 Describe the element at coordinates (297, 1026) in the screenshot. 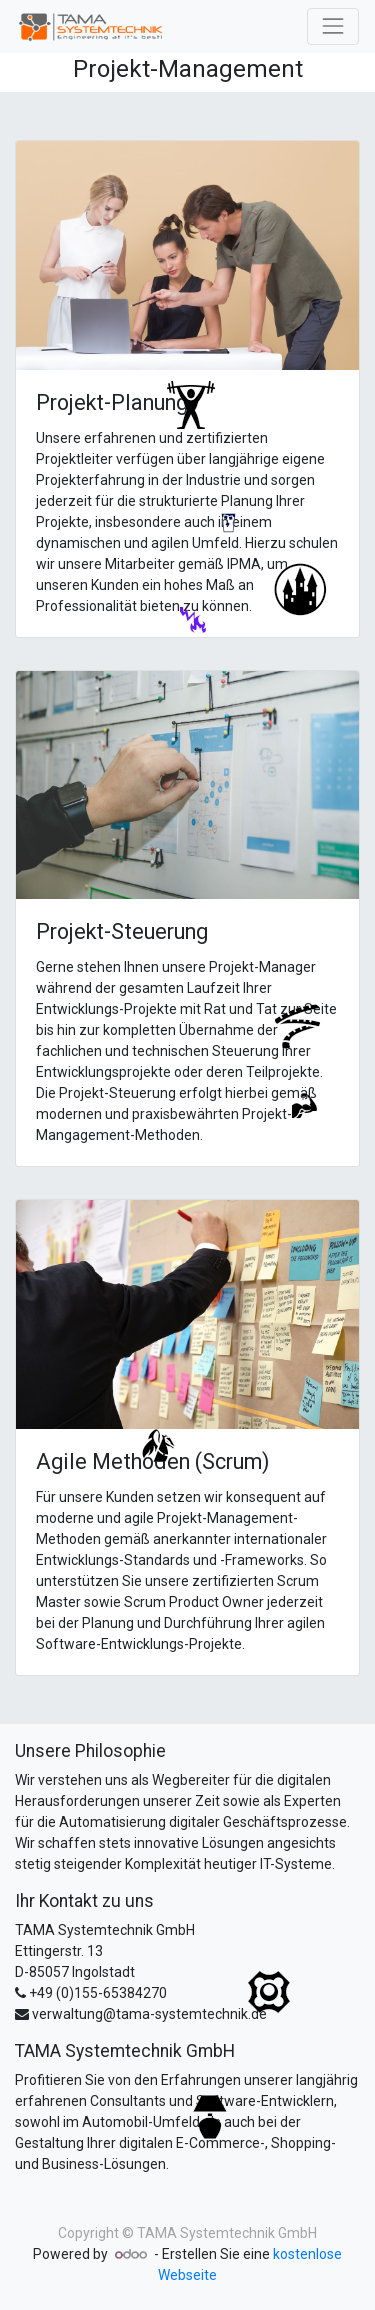

I see `access measurement or dimension tools` at that location.